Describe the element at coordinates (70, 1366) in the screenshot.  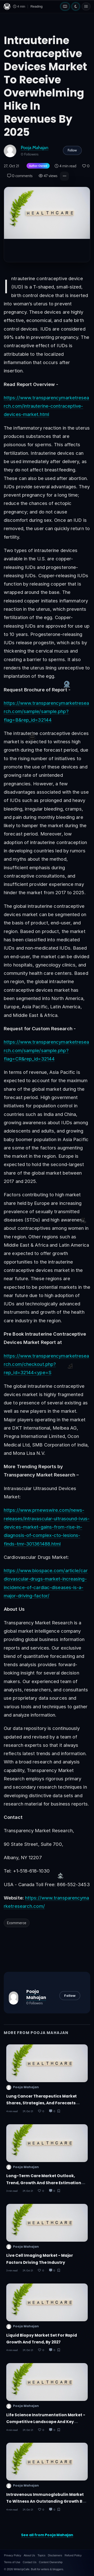
I see `select armor or scale pattern for character customization` at that location.